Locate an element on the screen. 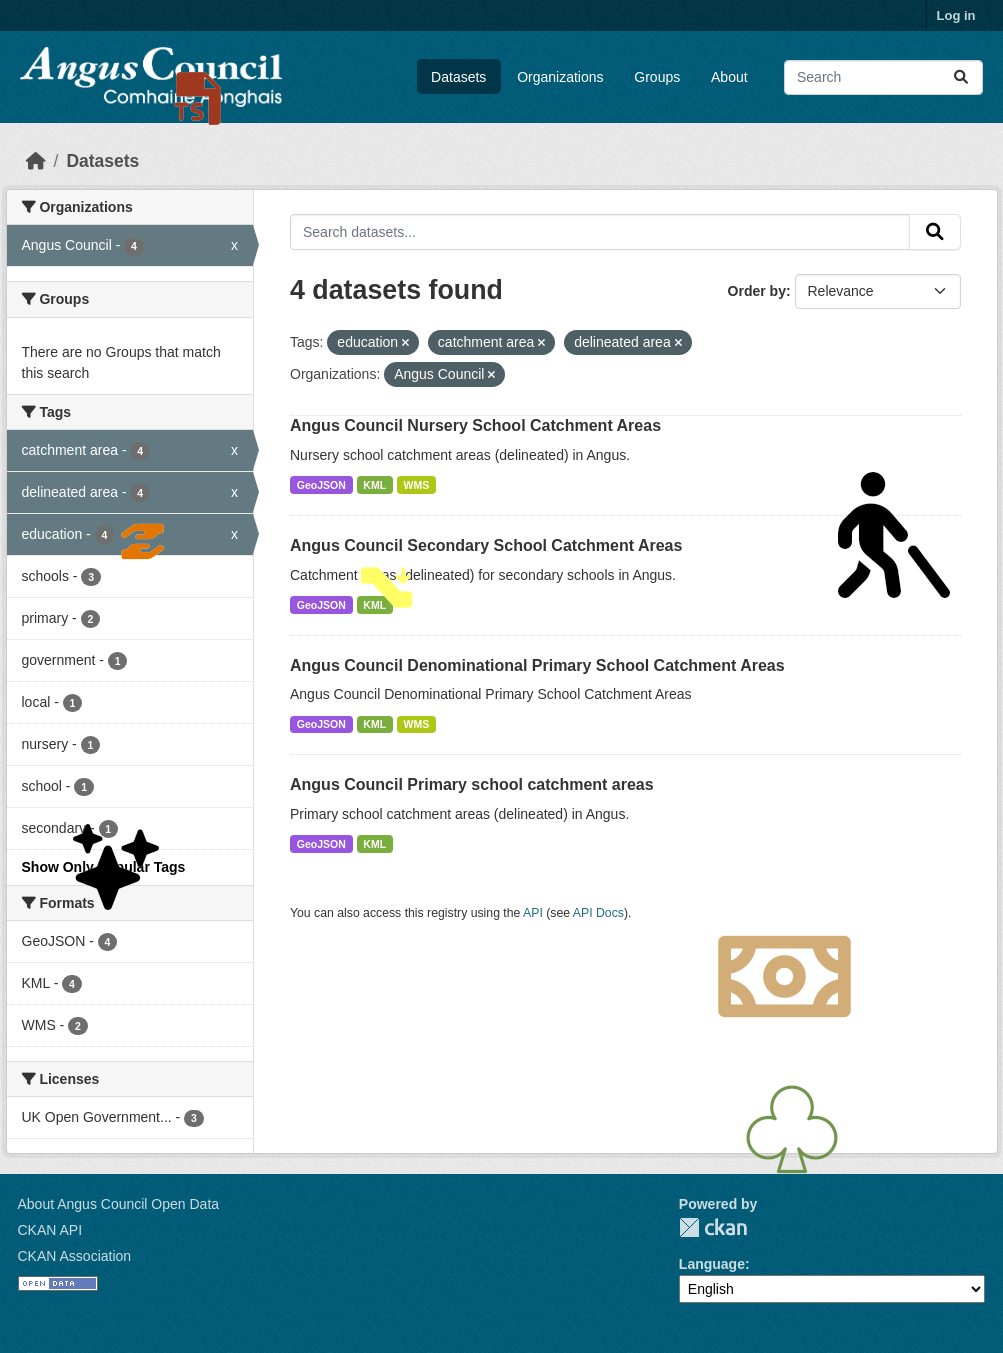  typescript file indicator is located at coordinates (198, 98).